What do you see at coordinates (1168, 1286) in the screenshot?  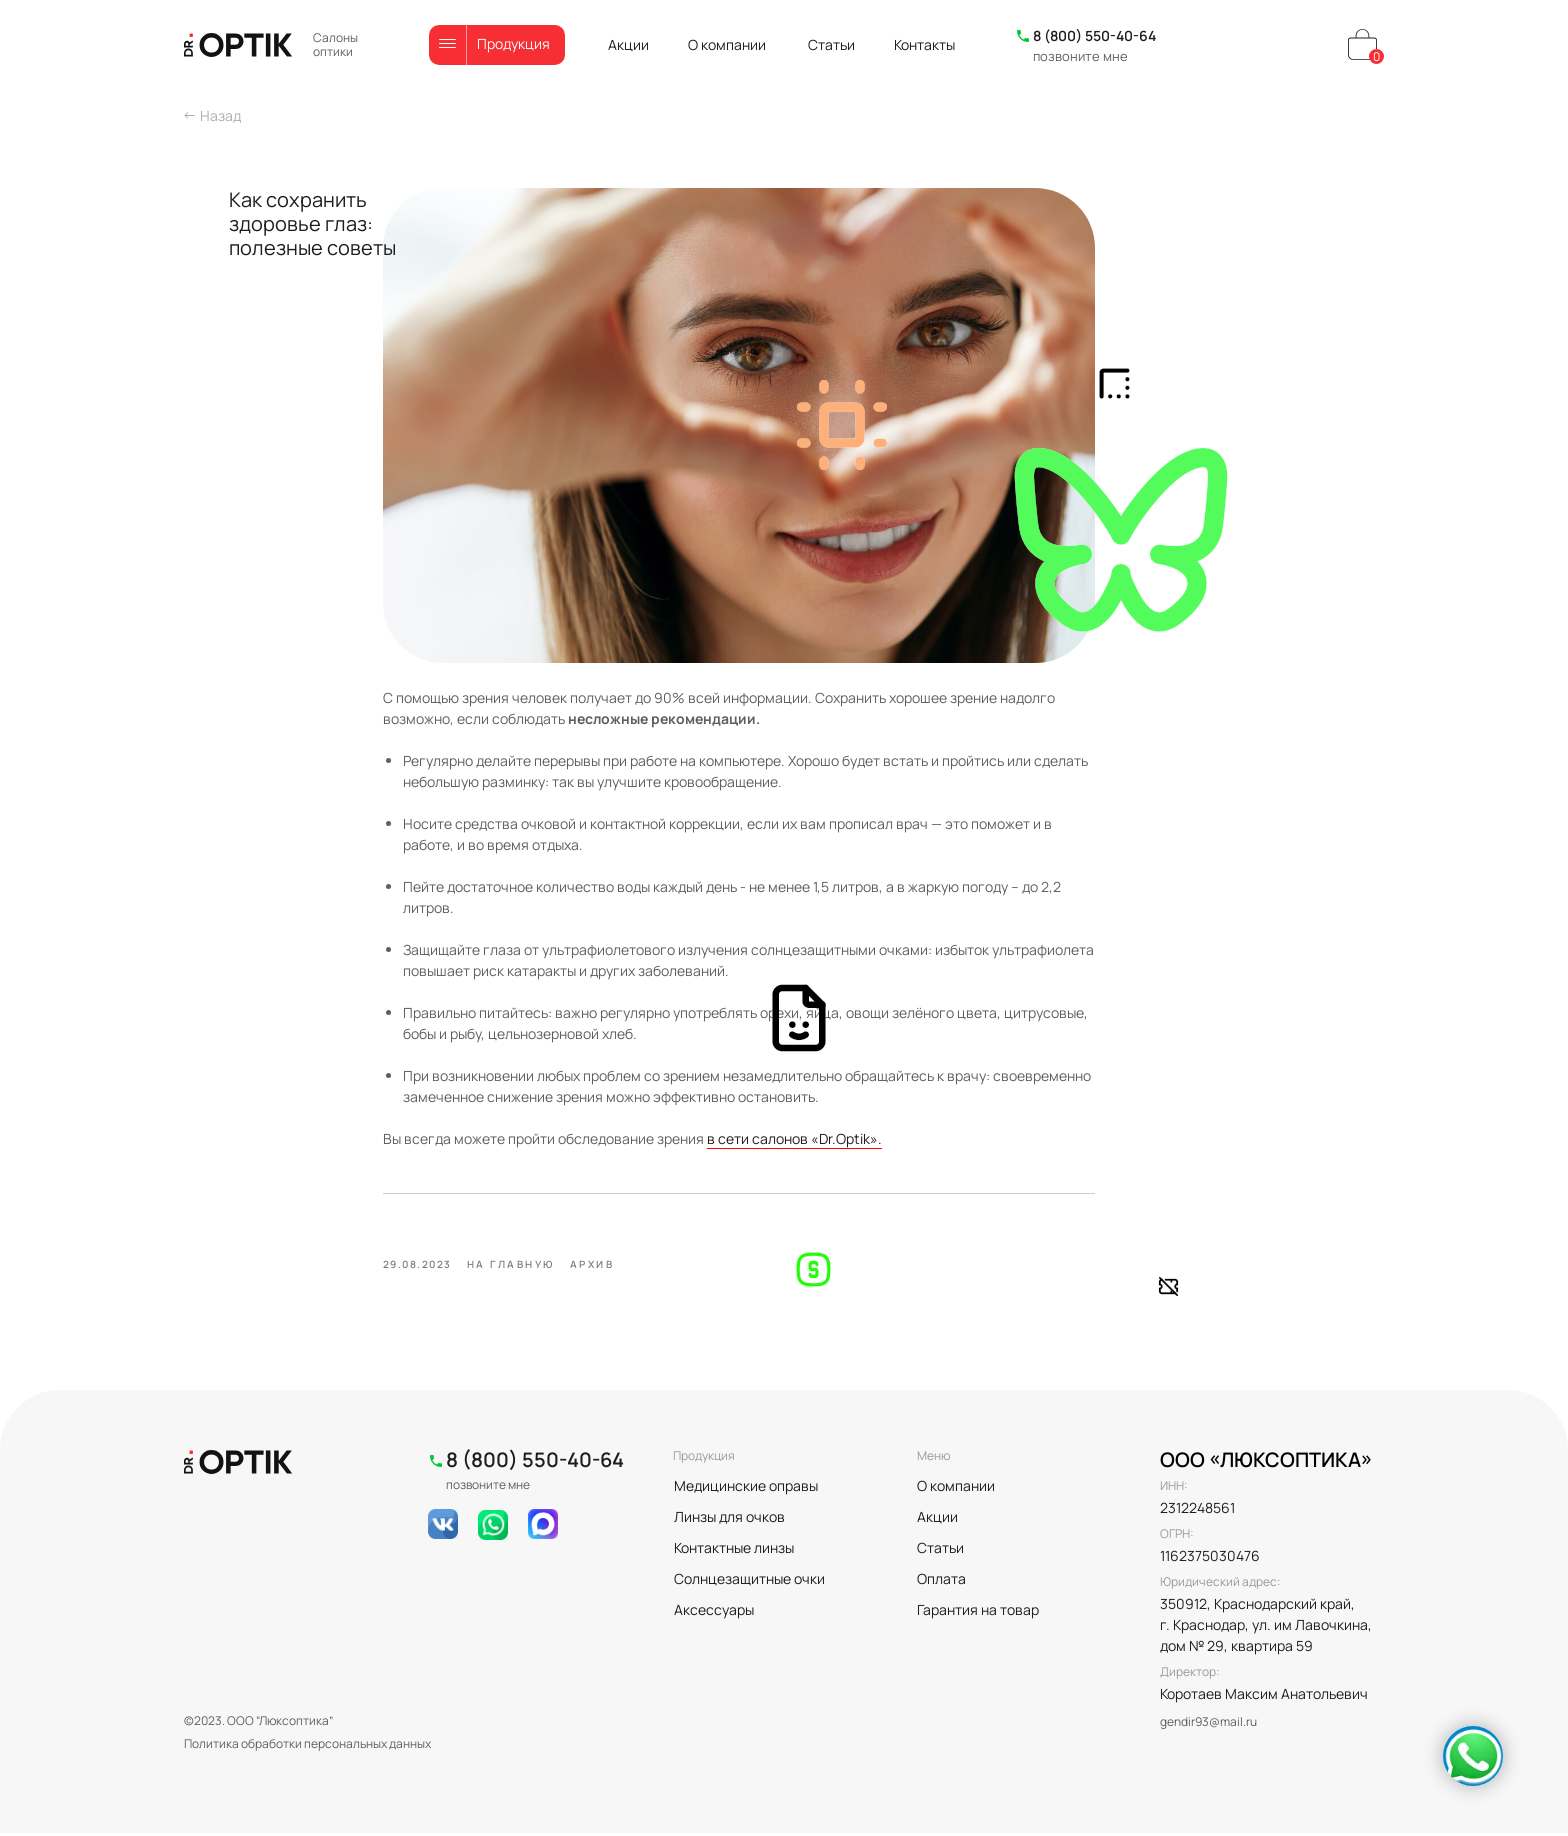 I see `ticket unavailable or sold out` at bounding box center [1168, 1286].